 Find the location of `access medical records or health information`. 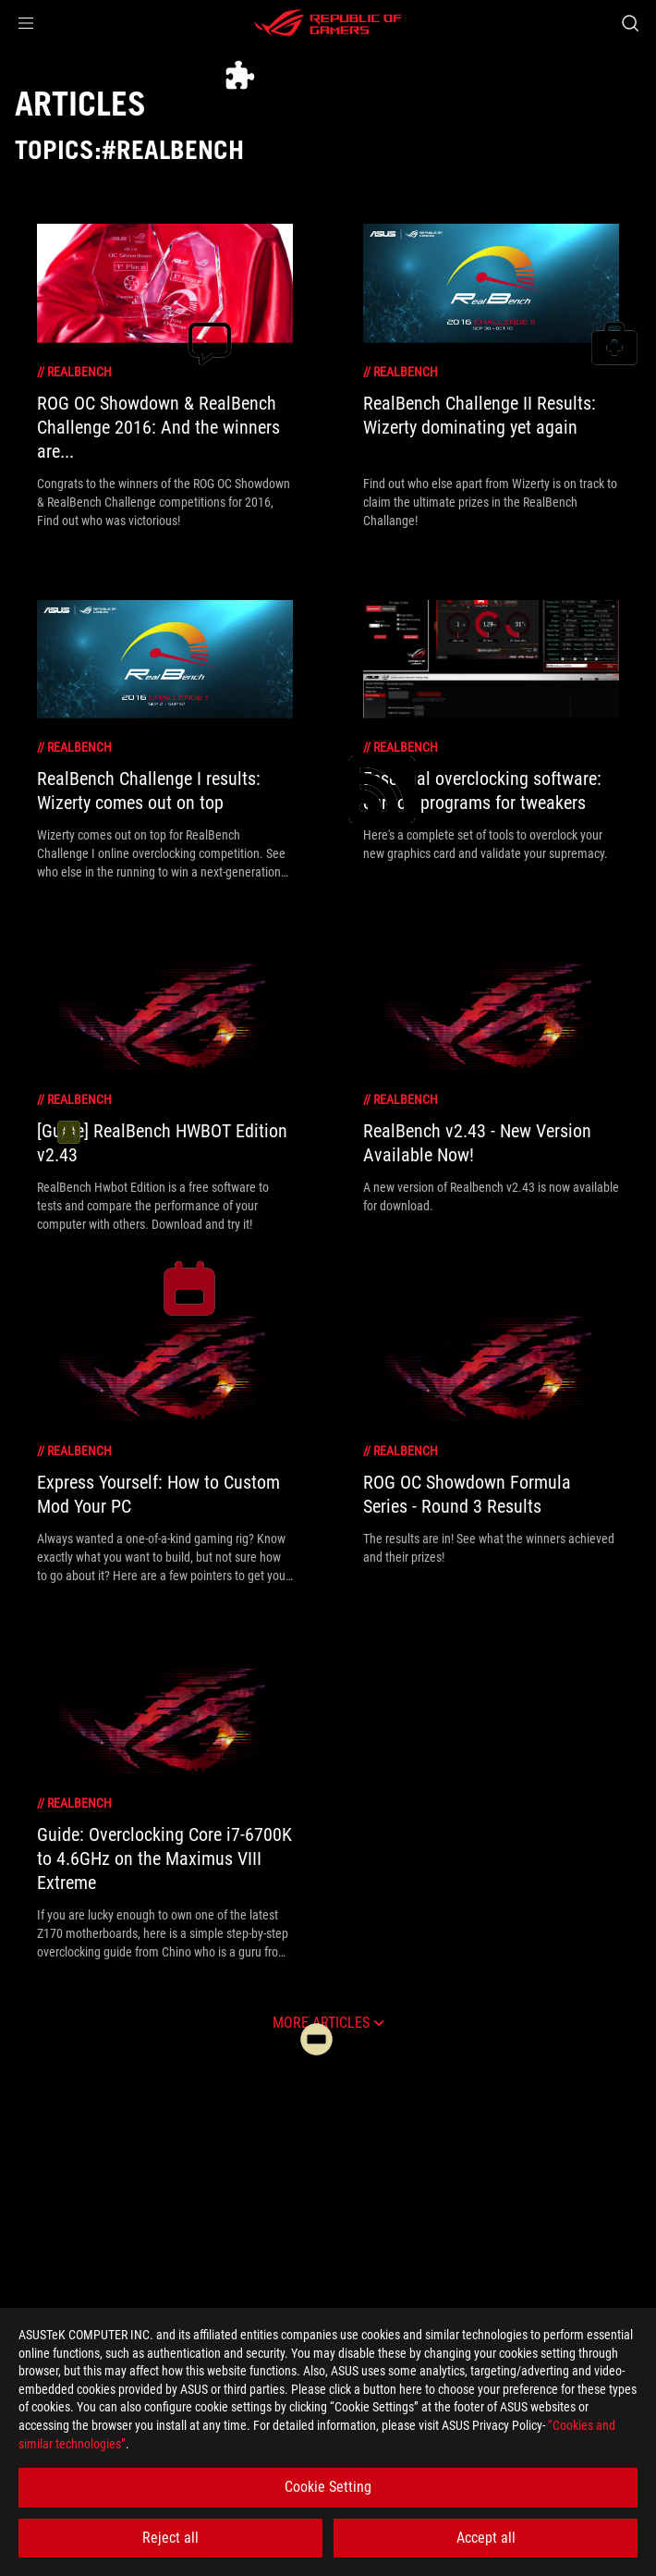

access medical records or health information is located at coordinates (614, 345).